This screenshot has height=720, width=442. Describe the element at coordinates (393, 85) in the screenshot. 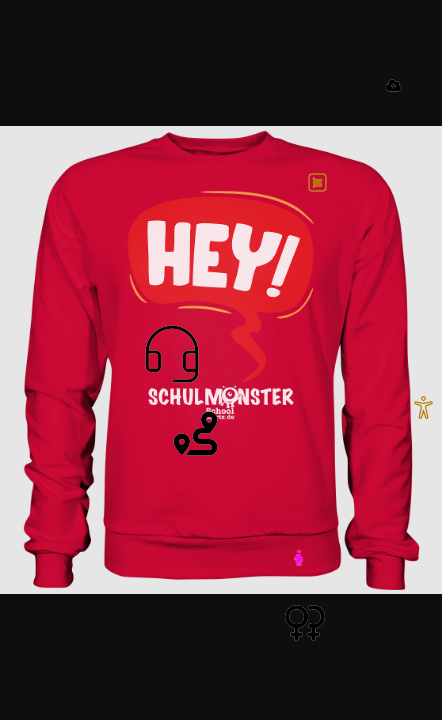

I see `upload file to cloud storage` at that location.